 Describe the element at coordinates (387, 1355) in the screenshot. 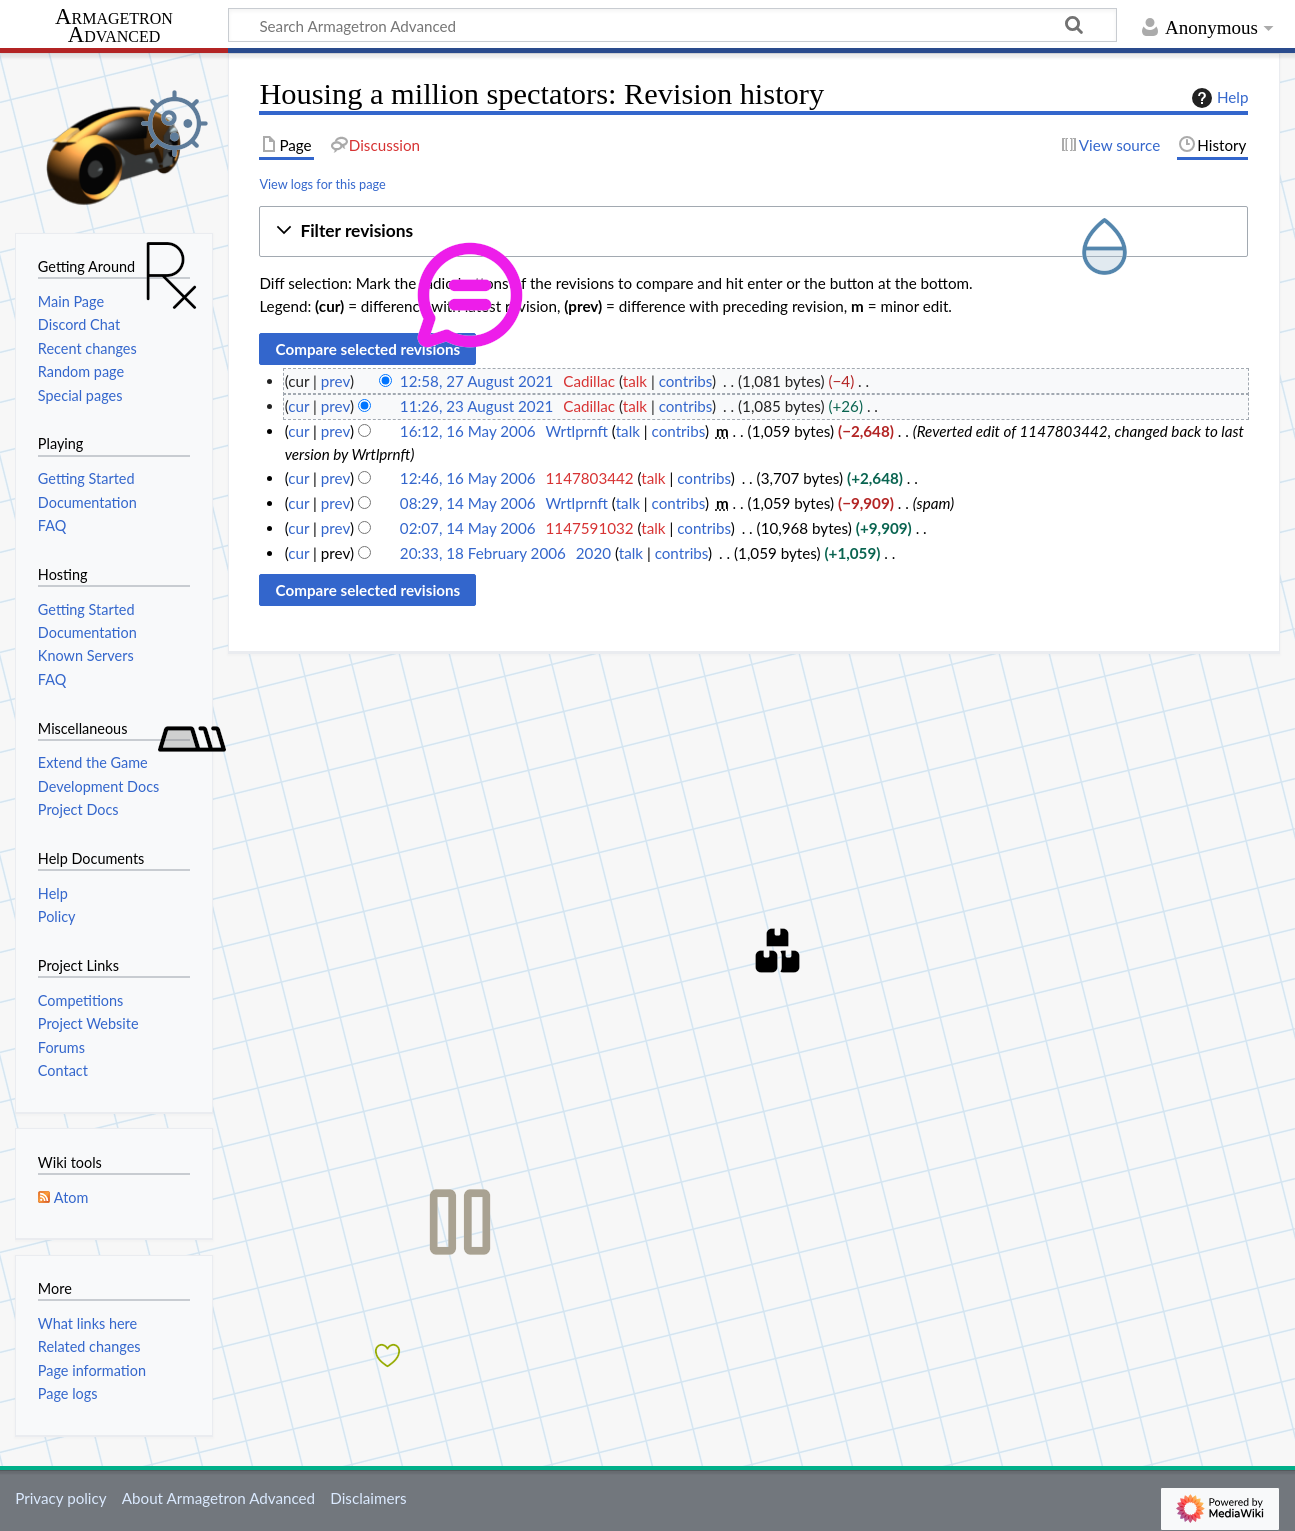

I see `add item to favorites` at that location.